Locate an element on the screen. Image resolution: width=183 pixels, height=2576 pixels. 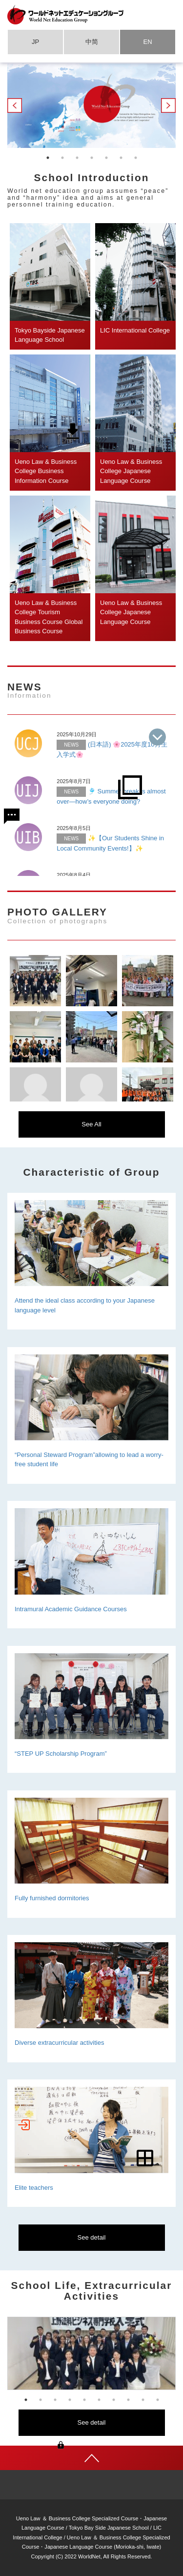
apply borders to all cells in a table or grid is located at coordinates (145, 2158).